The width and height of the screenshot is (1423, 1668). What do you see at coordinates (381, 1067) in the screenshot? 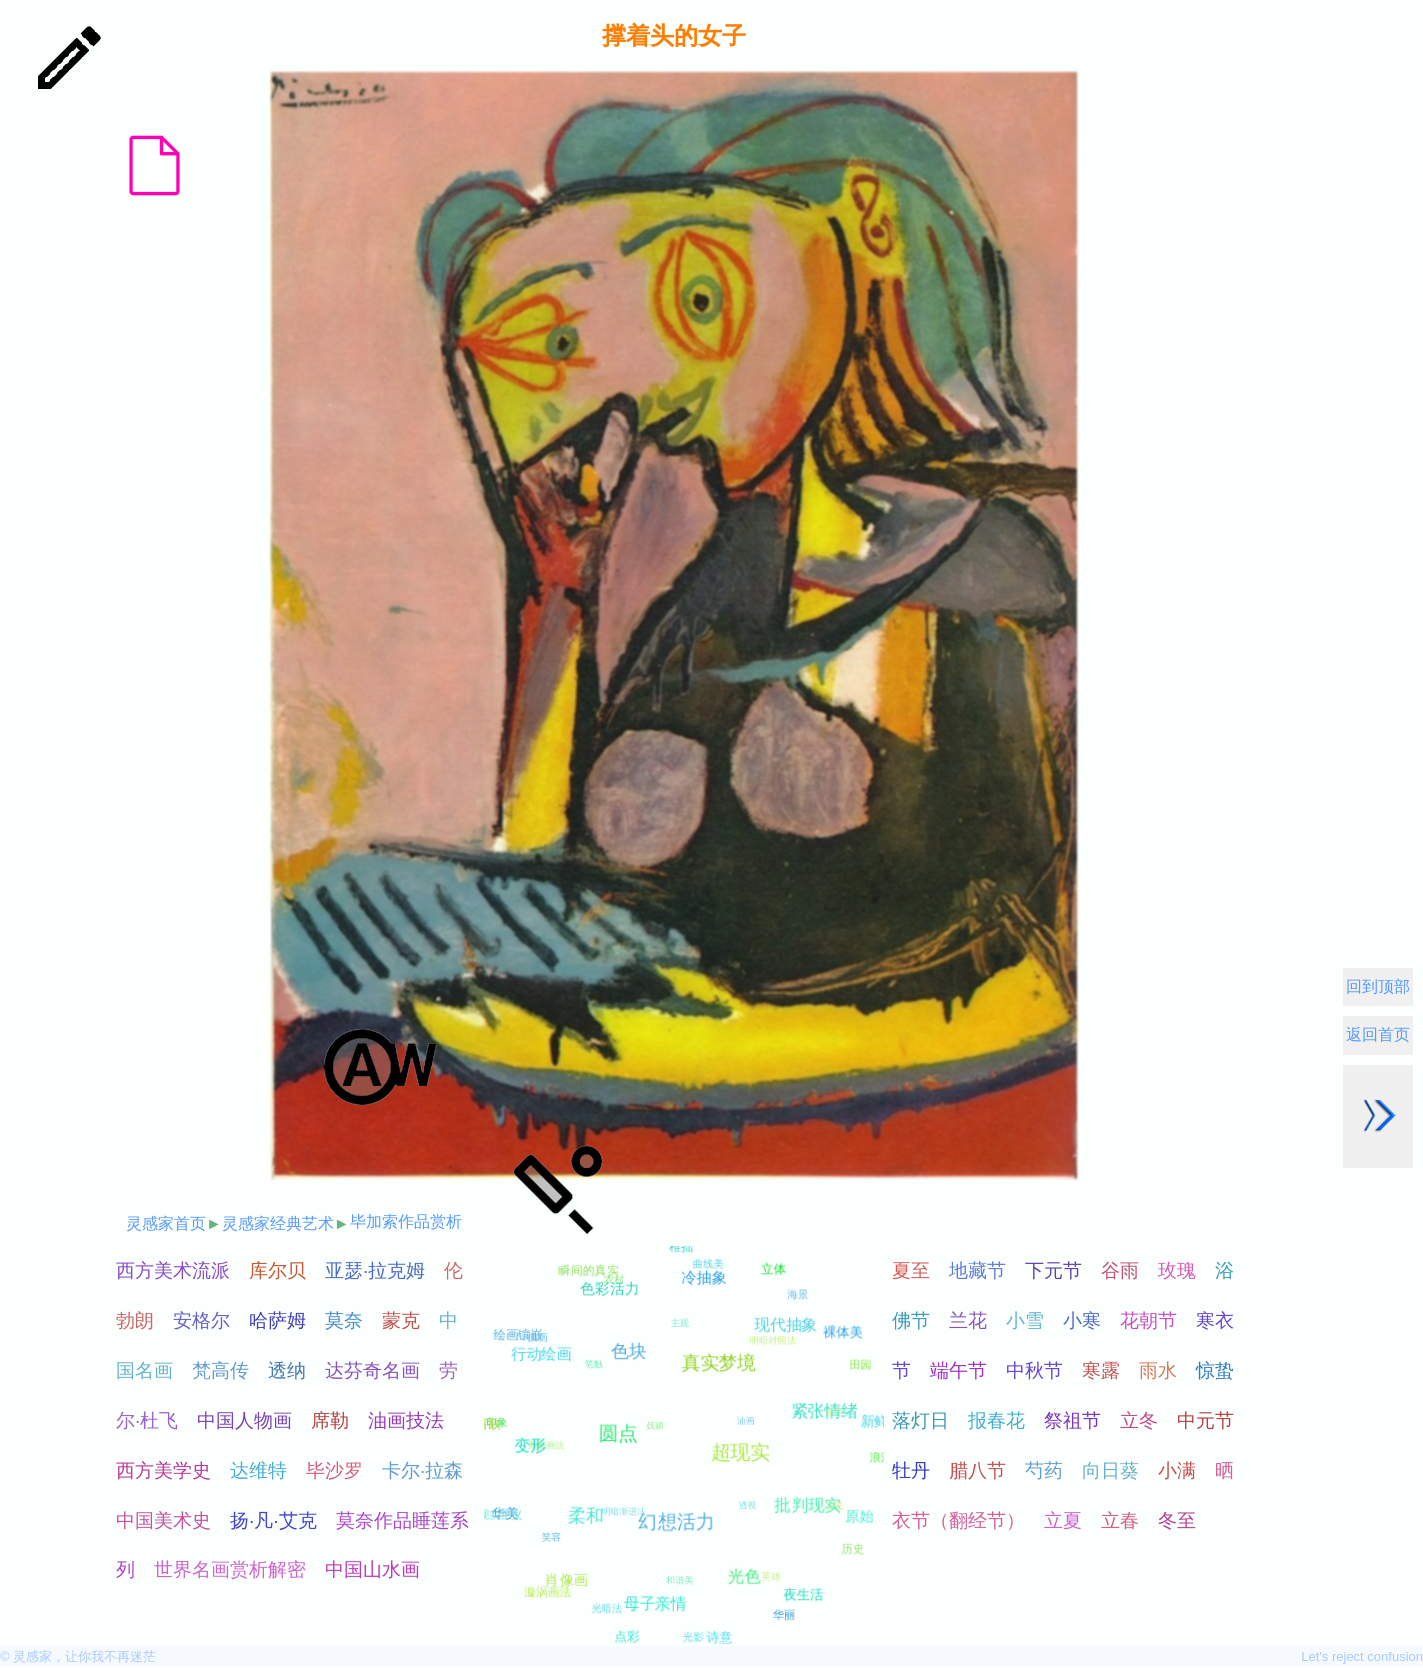
I see `enable auto white balance` at bounding box center [381, 1067].